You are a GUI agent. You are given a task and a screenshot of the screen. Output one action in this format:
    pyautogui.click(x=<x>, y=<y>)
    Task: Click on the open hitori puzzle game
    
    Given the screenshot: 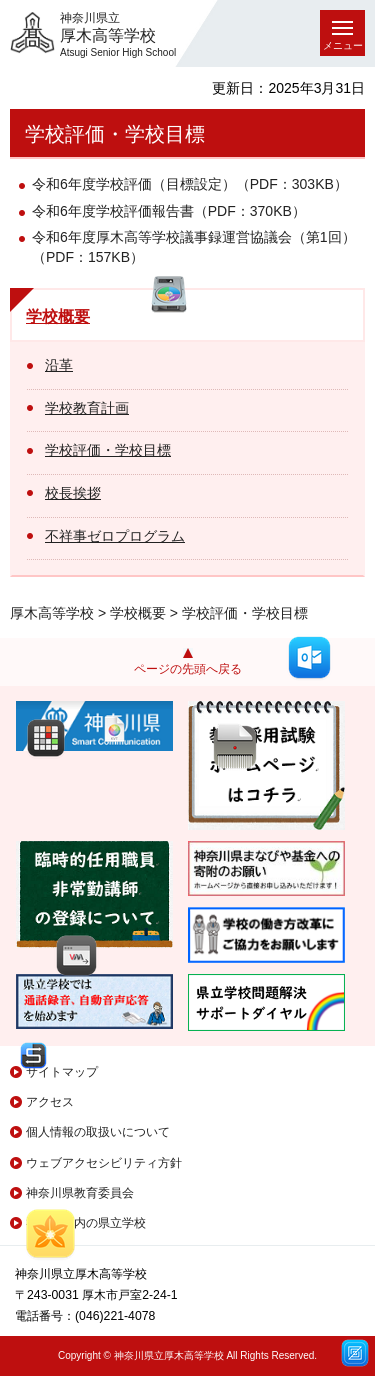 What is the action you would take?
    pyautogui.click(x=46, y=738)
    